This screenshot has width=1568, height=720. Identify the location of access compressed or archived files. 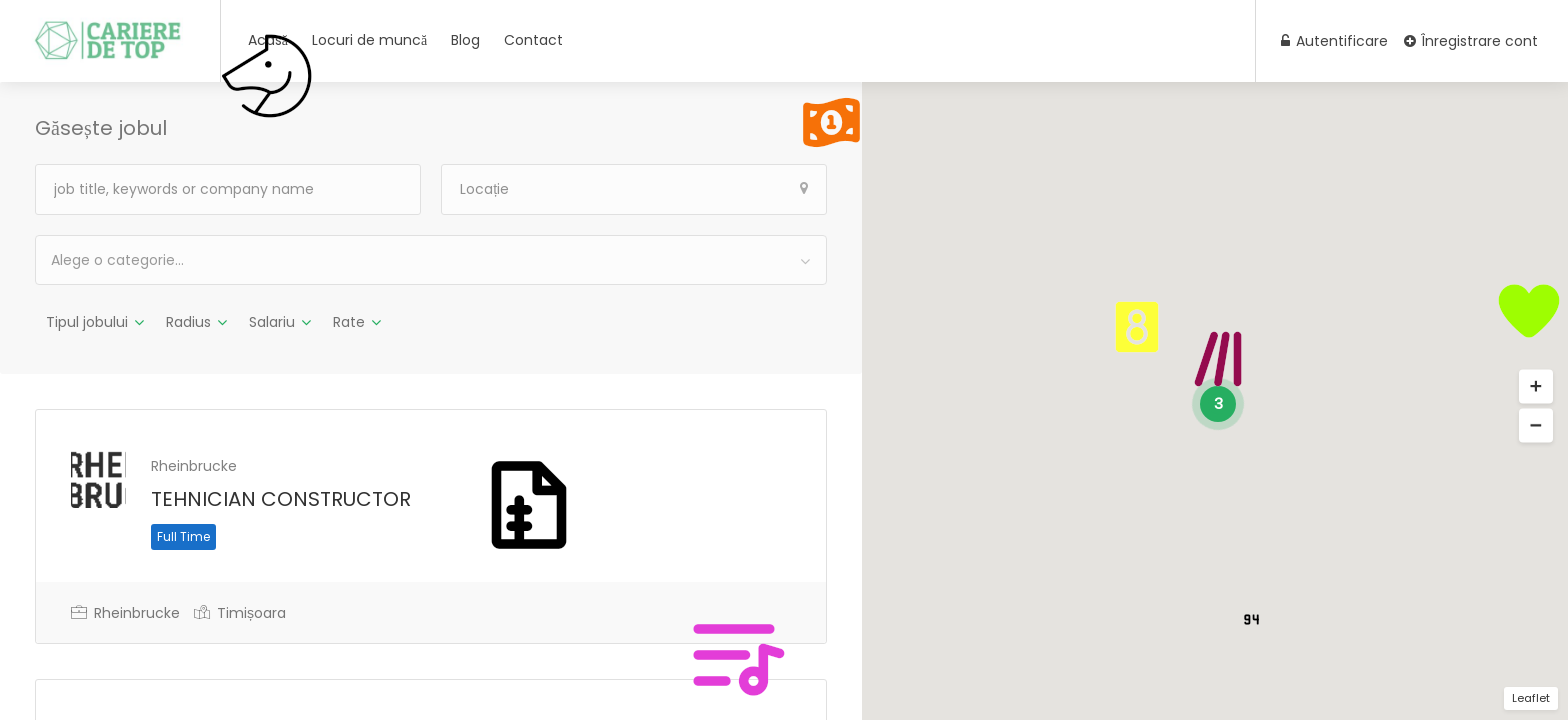
(529, 505).